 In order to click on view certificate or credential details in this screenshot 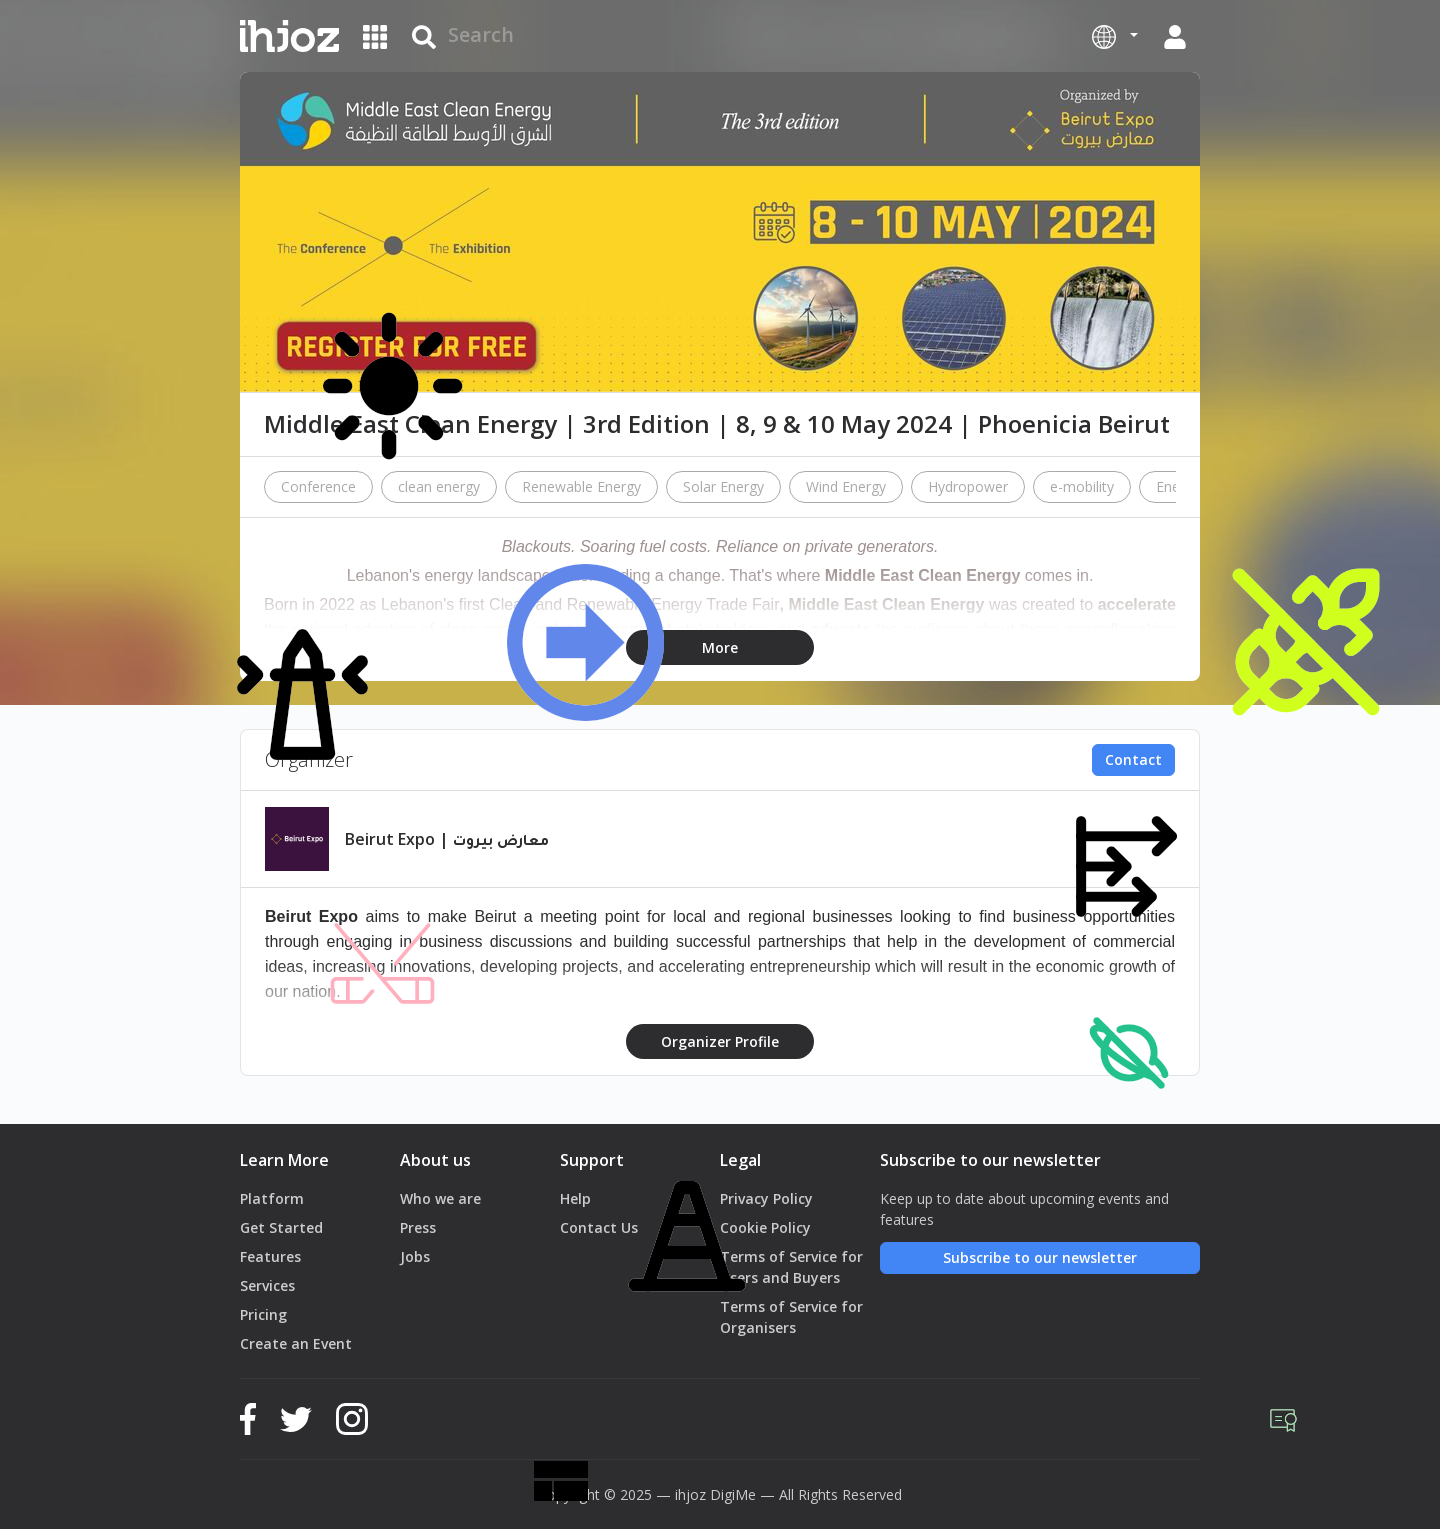, I will do `click(1282, 1419)`.